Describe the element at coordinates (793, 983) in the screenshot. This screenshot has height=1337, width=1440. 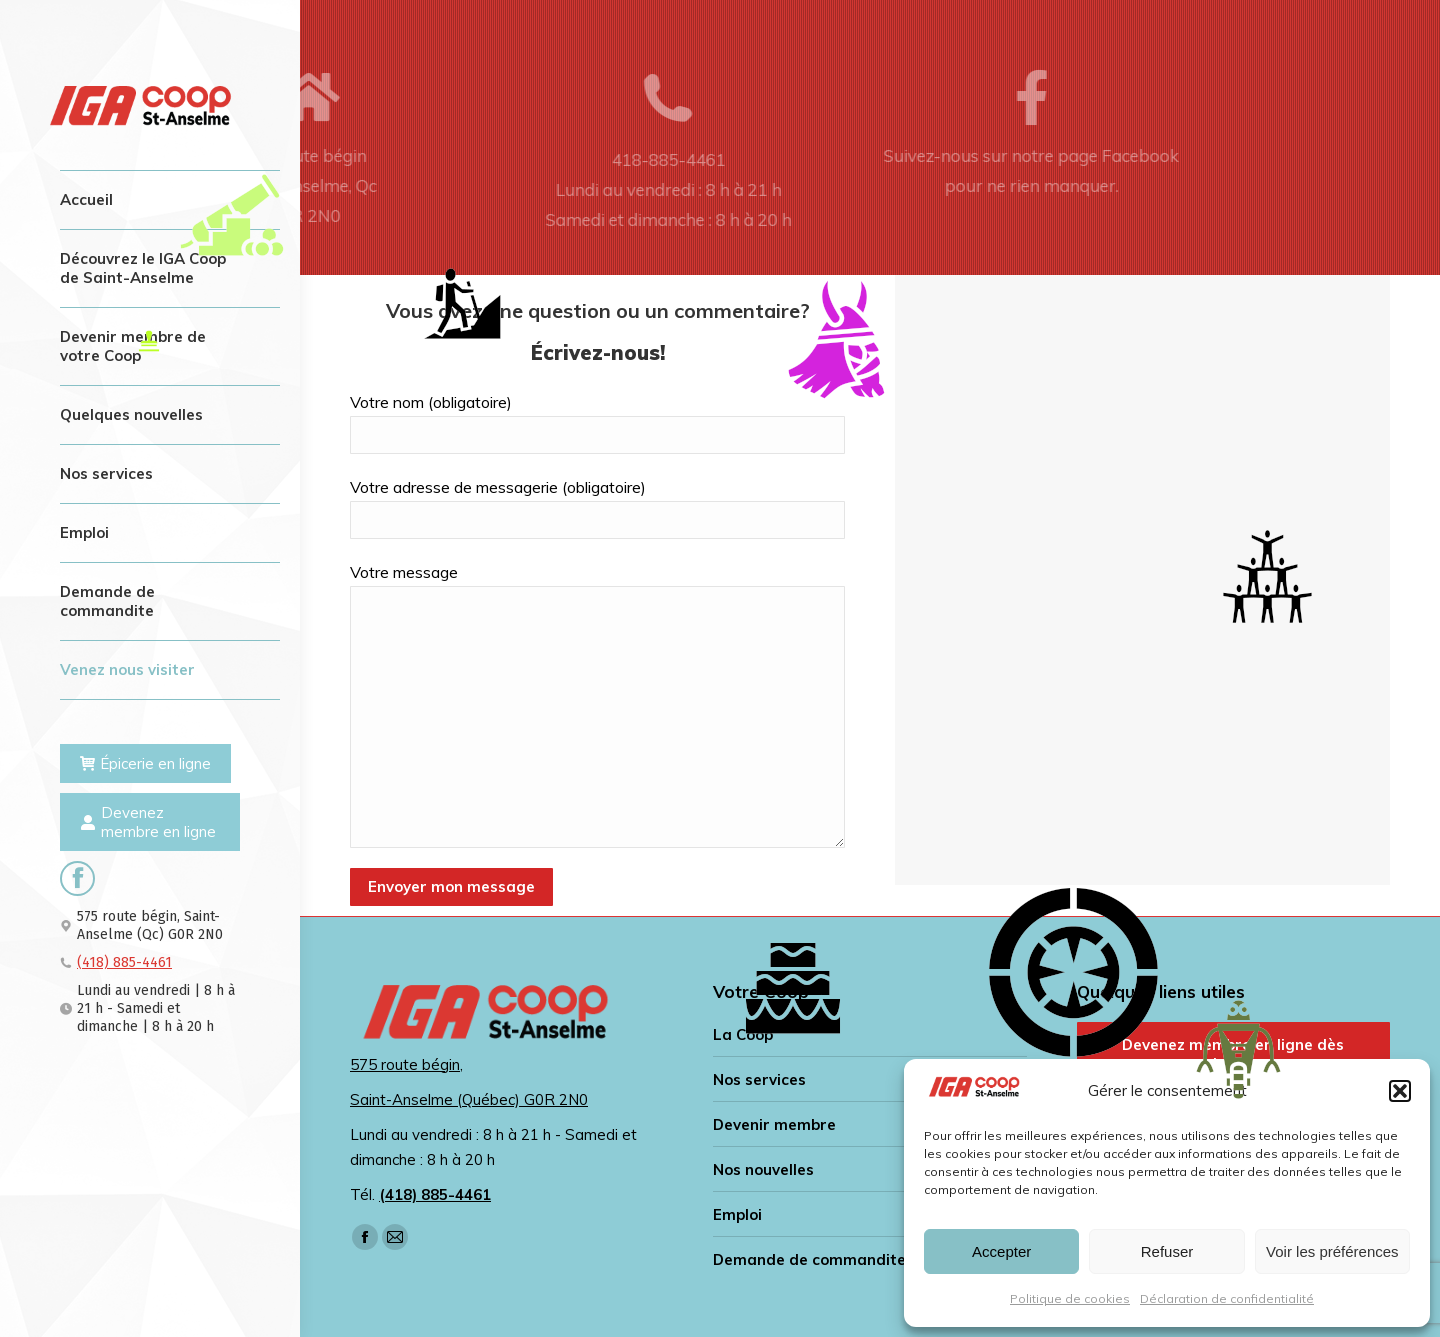
I see `view cake or bakery options` at that location.